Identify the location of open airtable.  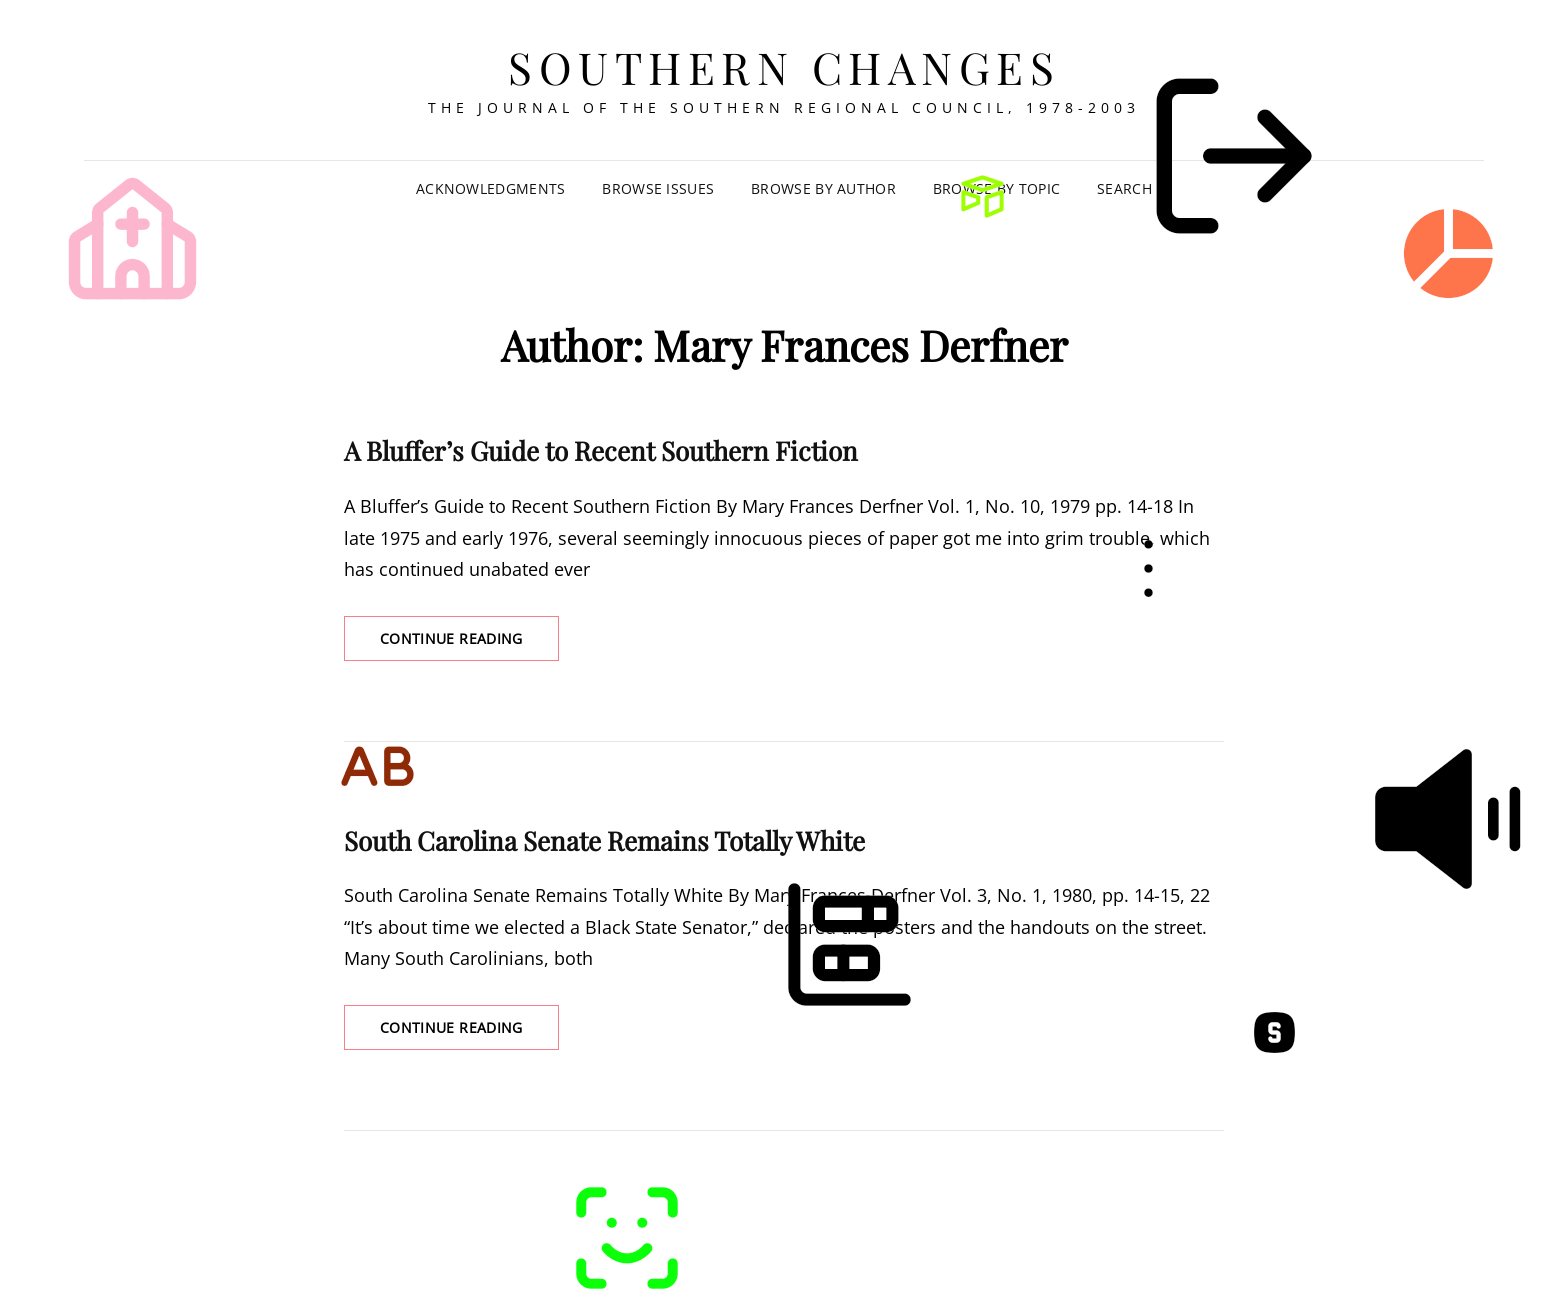
(982, 196).